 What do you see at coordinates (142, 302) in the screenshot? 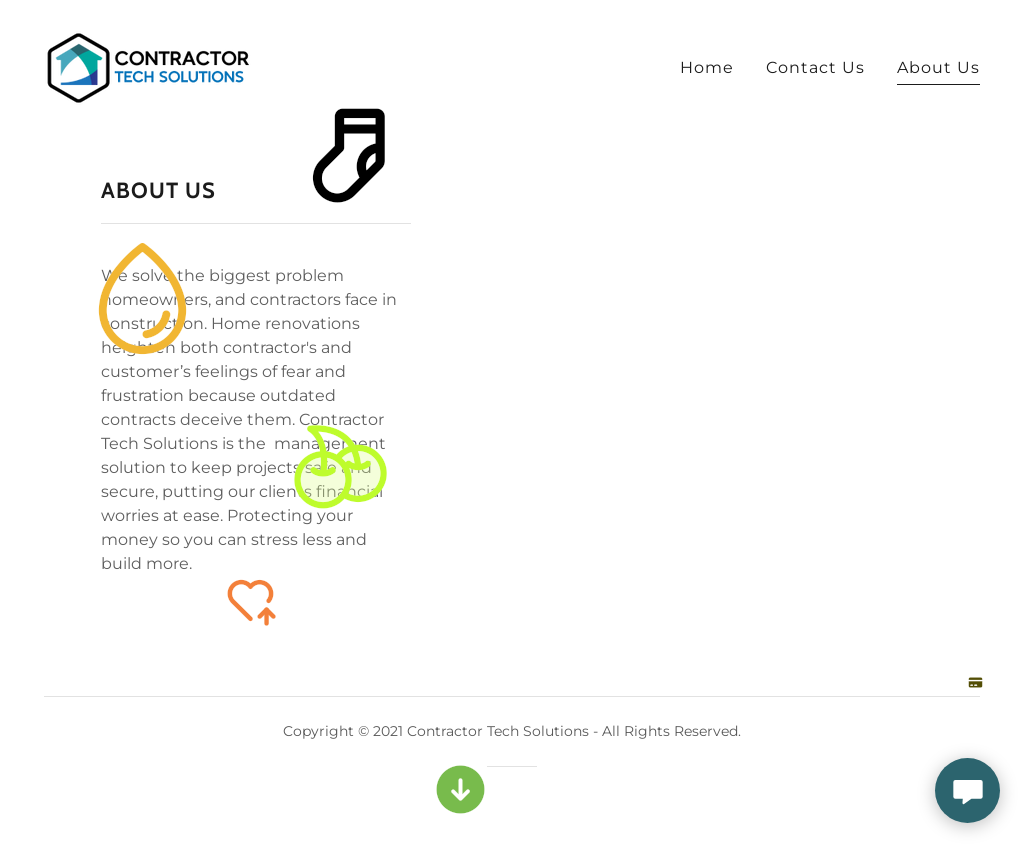
I see `adjust water or hydration settings` at bounding box center [142, 302].